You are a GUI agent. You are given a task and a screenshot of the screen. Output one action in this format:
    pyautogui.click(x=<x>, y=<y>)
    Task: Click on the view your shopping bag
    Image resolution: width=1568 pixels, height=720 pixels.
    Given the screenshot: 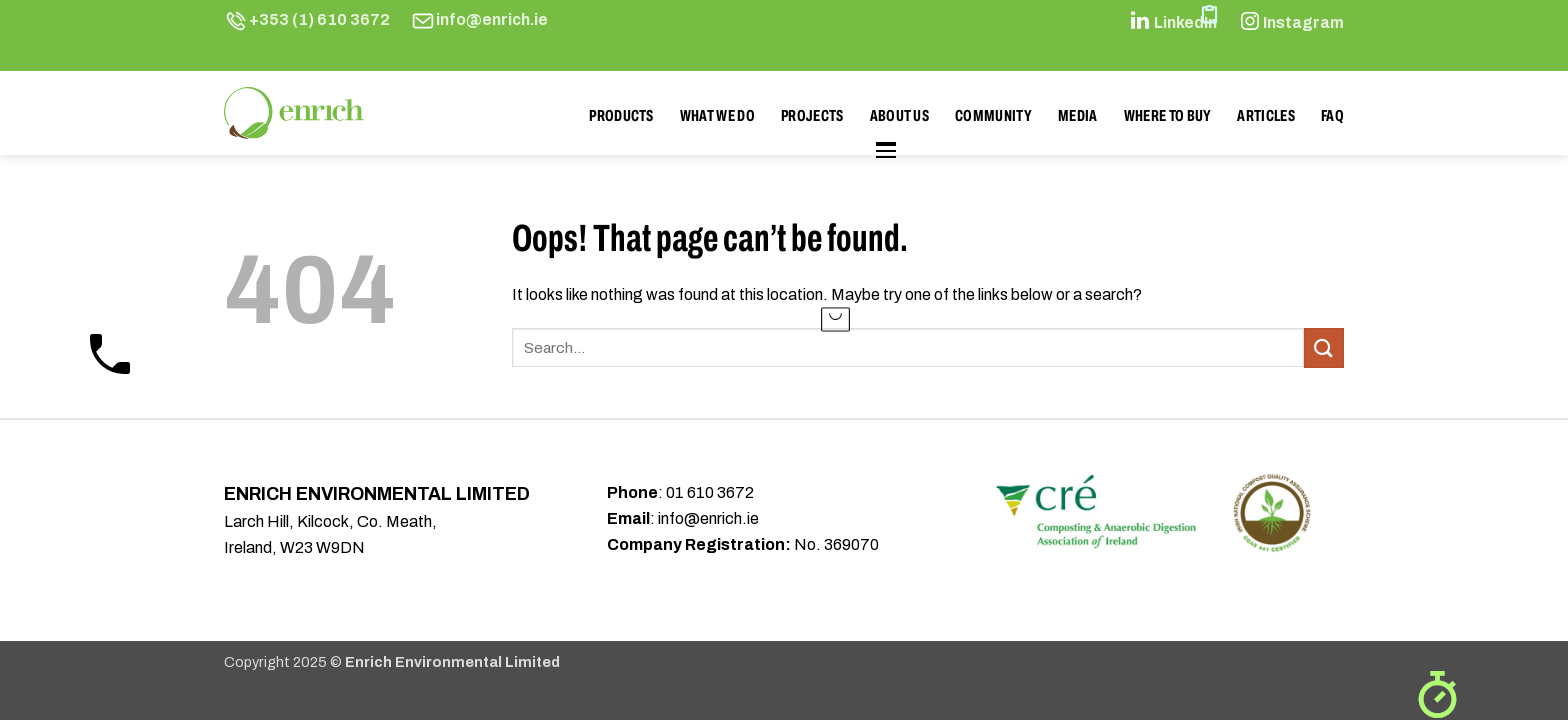 What is the action you would take?
    pyautogui.click(x=835, y=319)
    